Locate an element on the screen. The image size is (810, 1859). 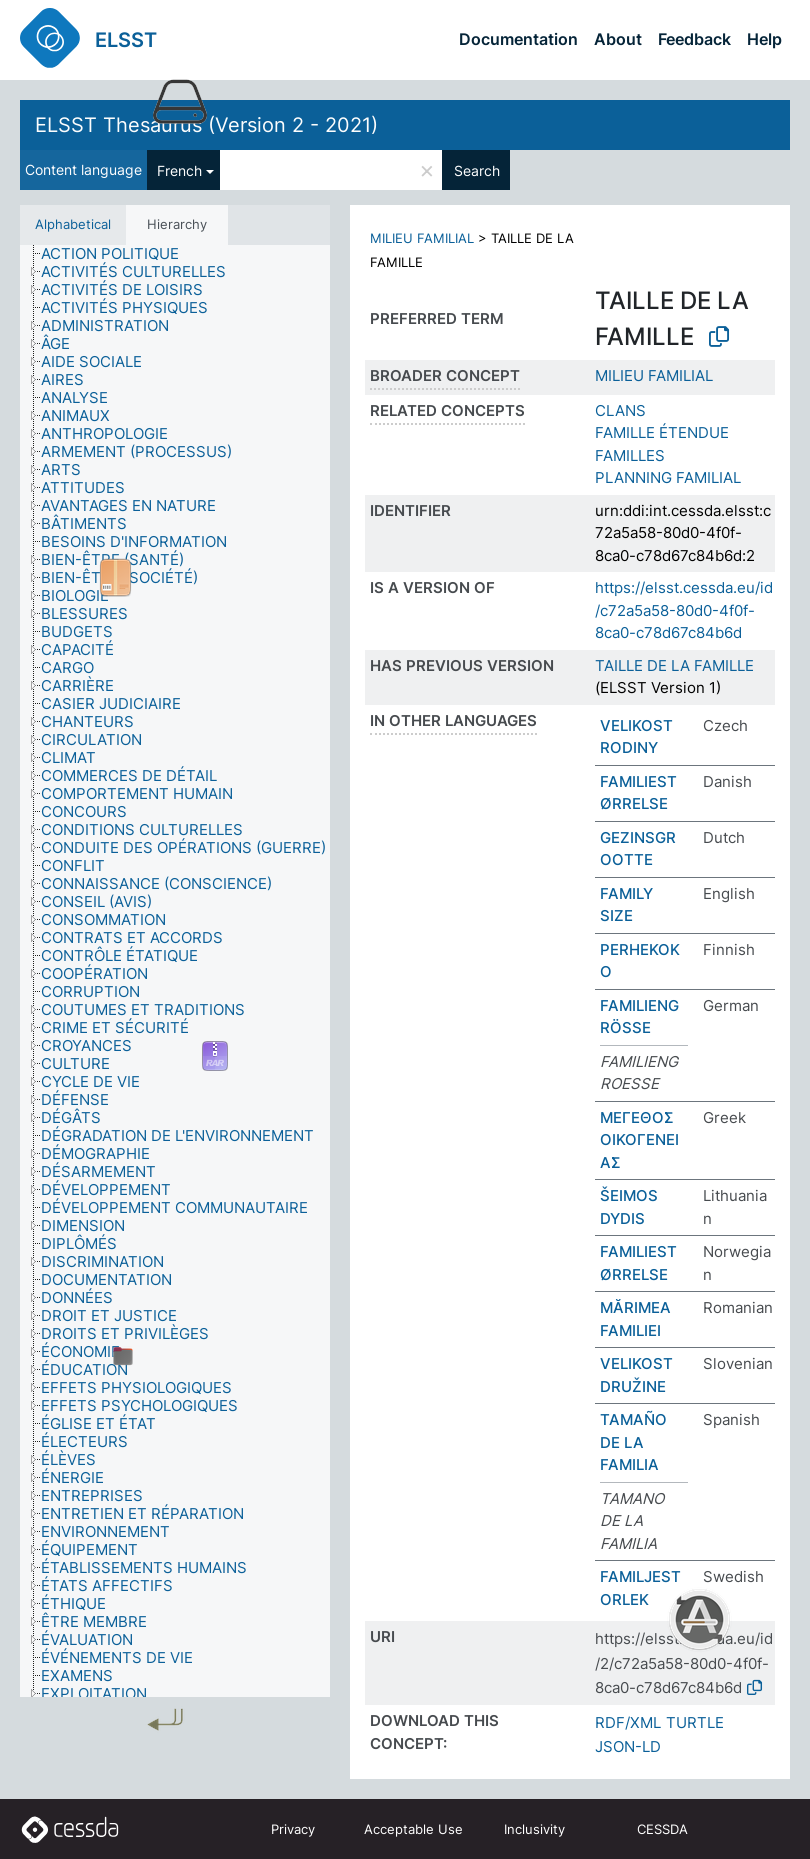
a compressed RAR archive file is located at coordinates (215, 1056).